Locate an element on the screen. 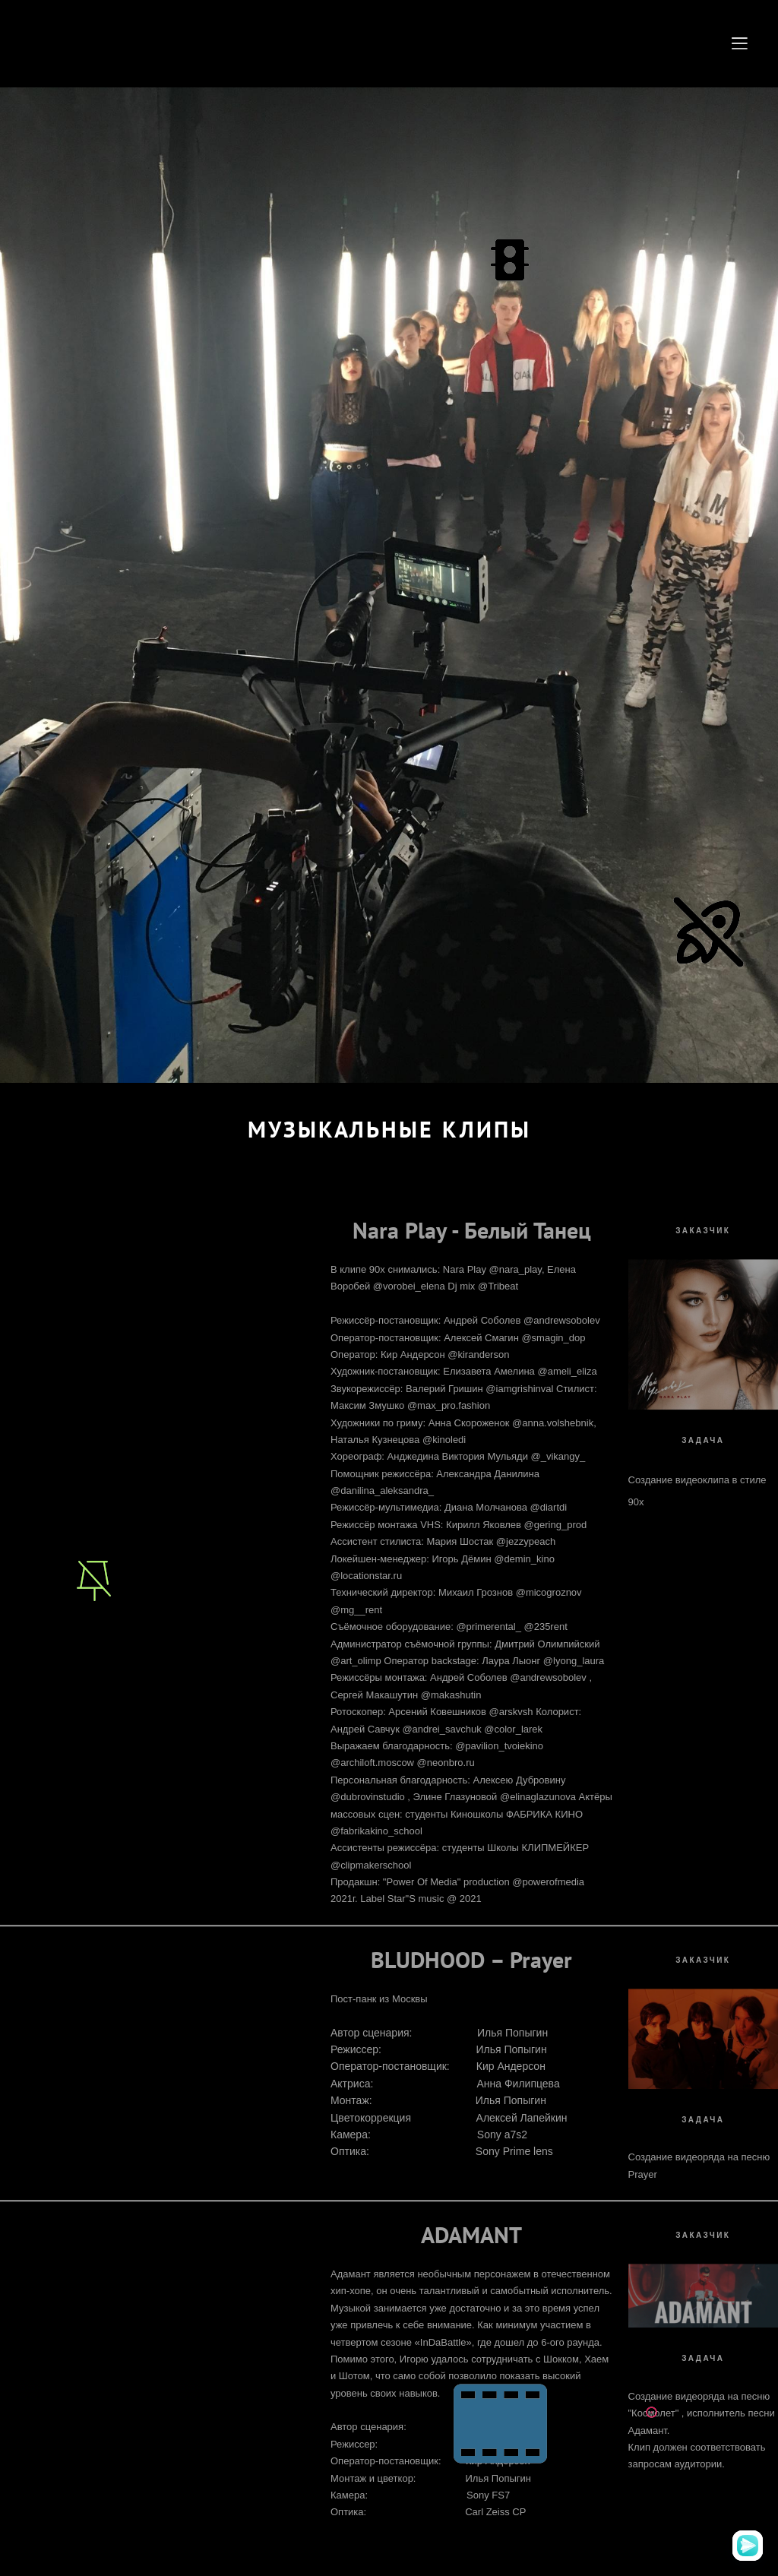 The height and width of the screenshot is (2576, 778). view video or film content is located at coordinates (500, 2423).